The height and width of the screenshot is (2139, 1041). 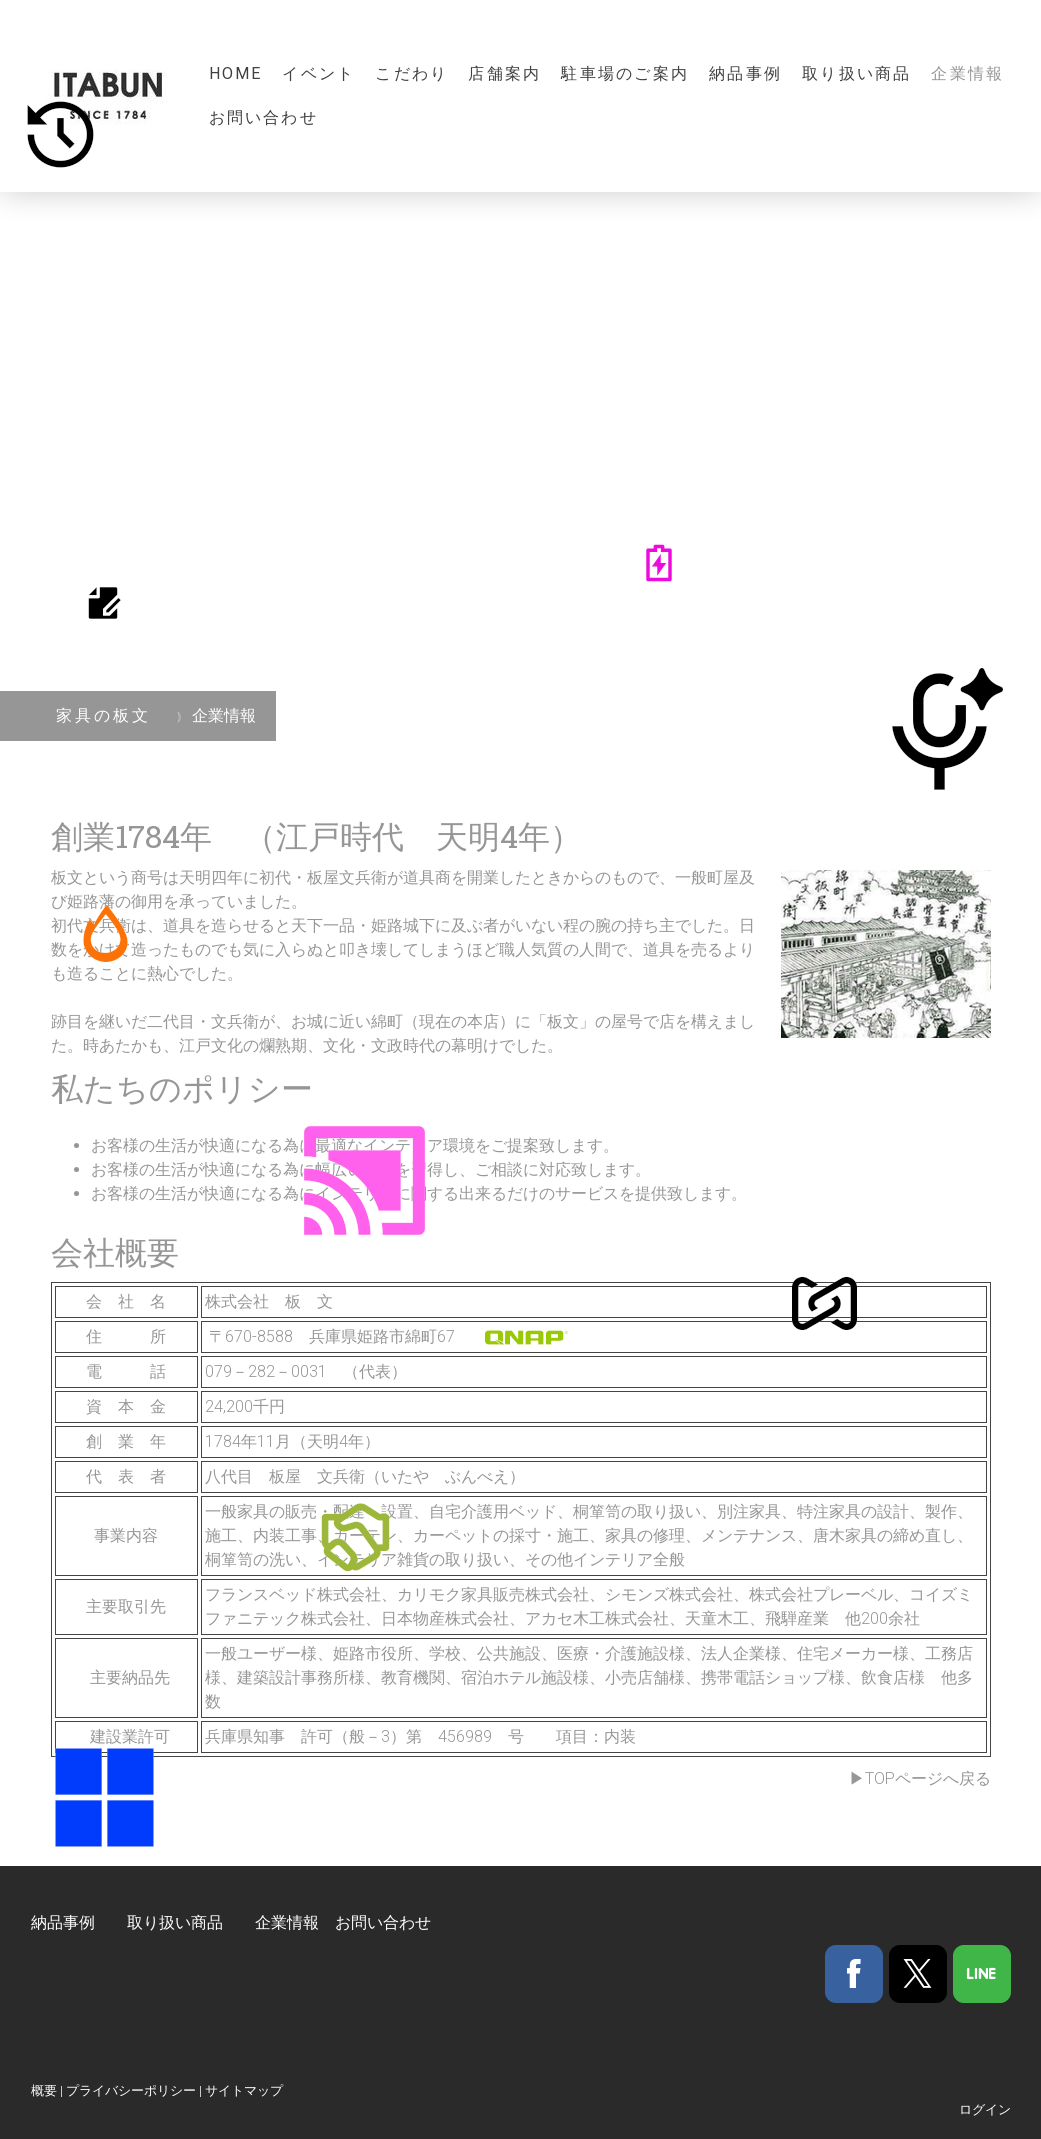 I want to click on indicates a partnership or collaboration, so click(x=355, y=1537).